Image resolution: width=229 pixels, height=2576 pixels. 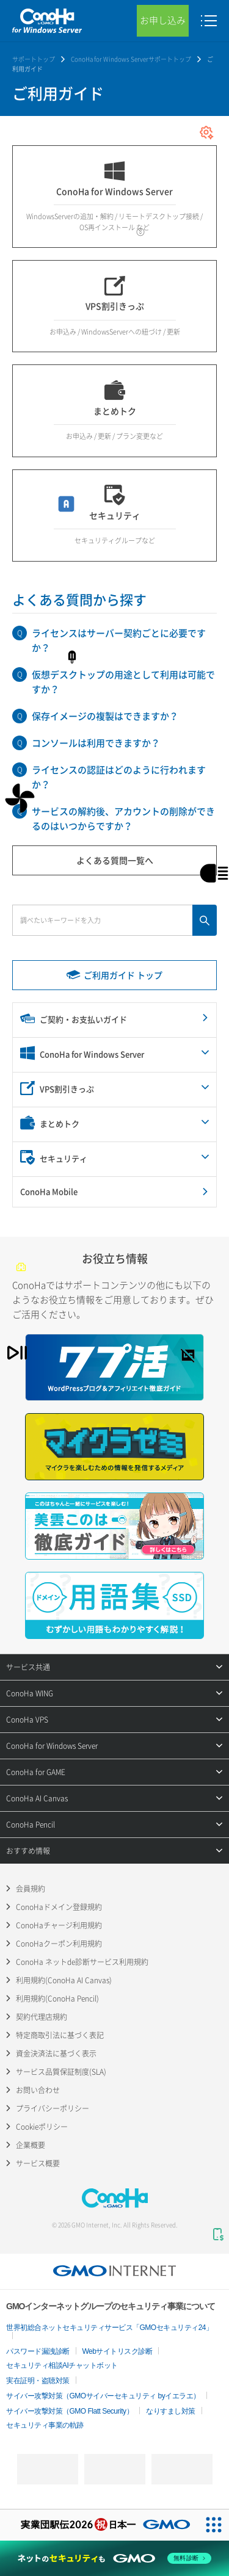 What do you see at coordinates (72, 657) in the screenshot?
I see `access summer treats or frozen desserts category` at bounding box center [72, 657].